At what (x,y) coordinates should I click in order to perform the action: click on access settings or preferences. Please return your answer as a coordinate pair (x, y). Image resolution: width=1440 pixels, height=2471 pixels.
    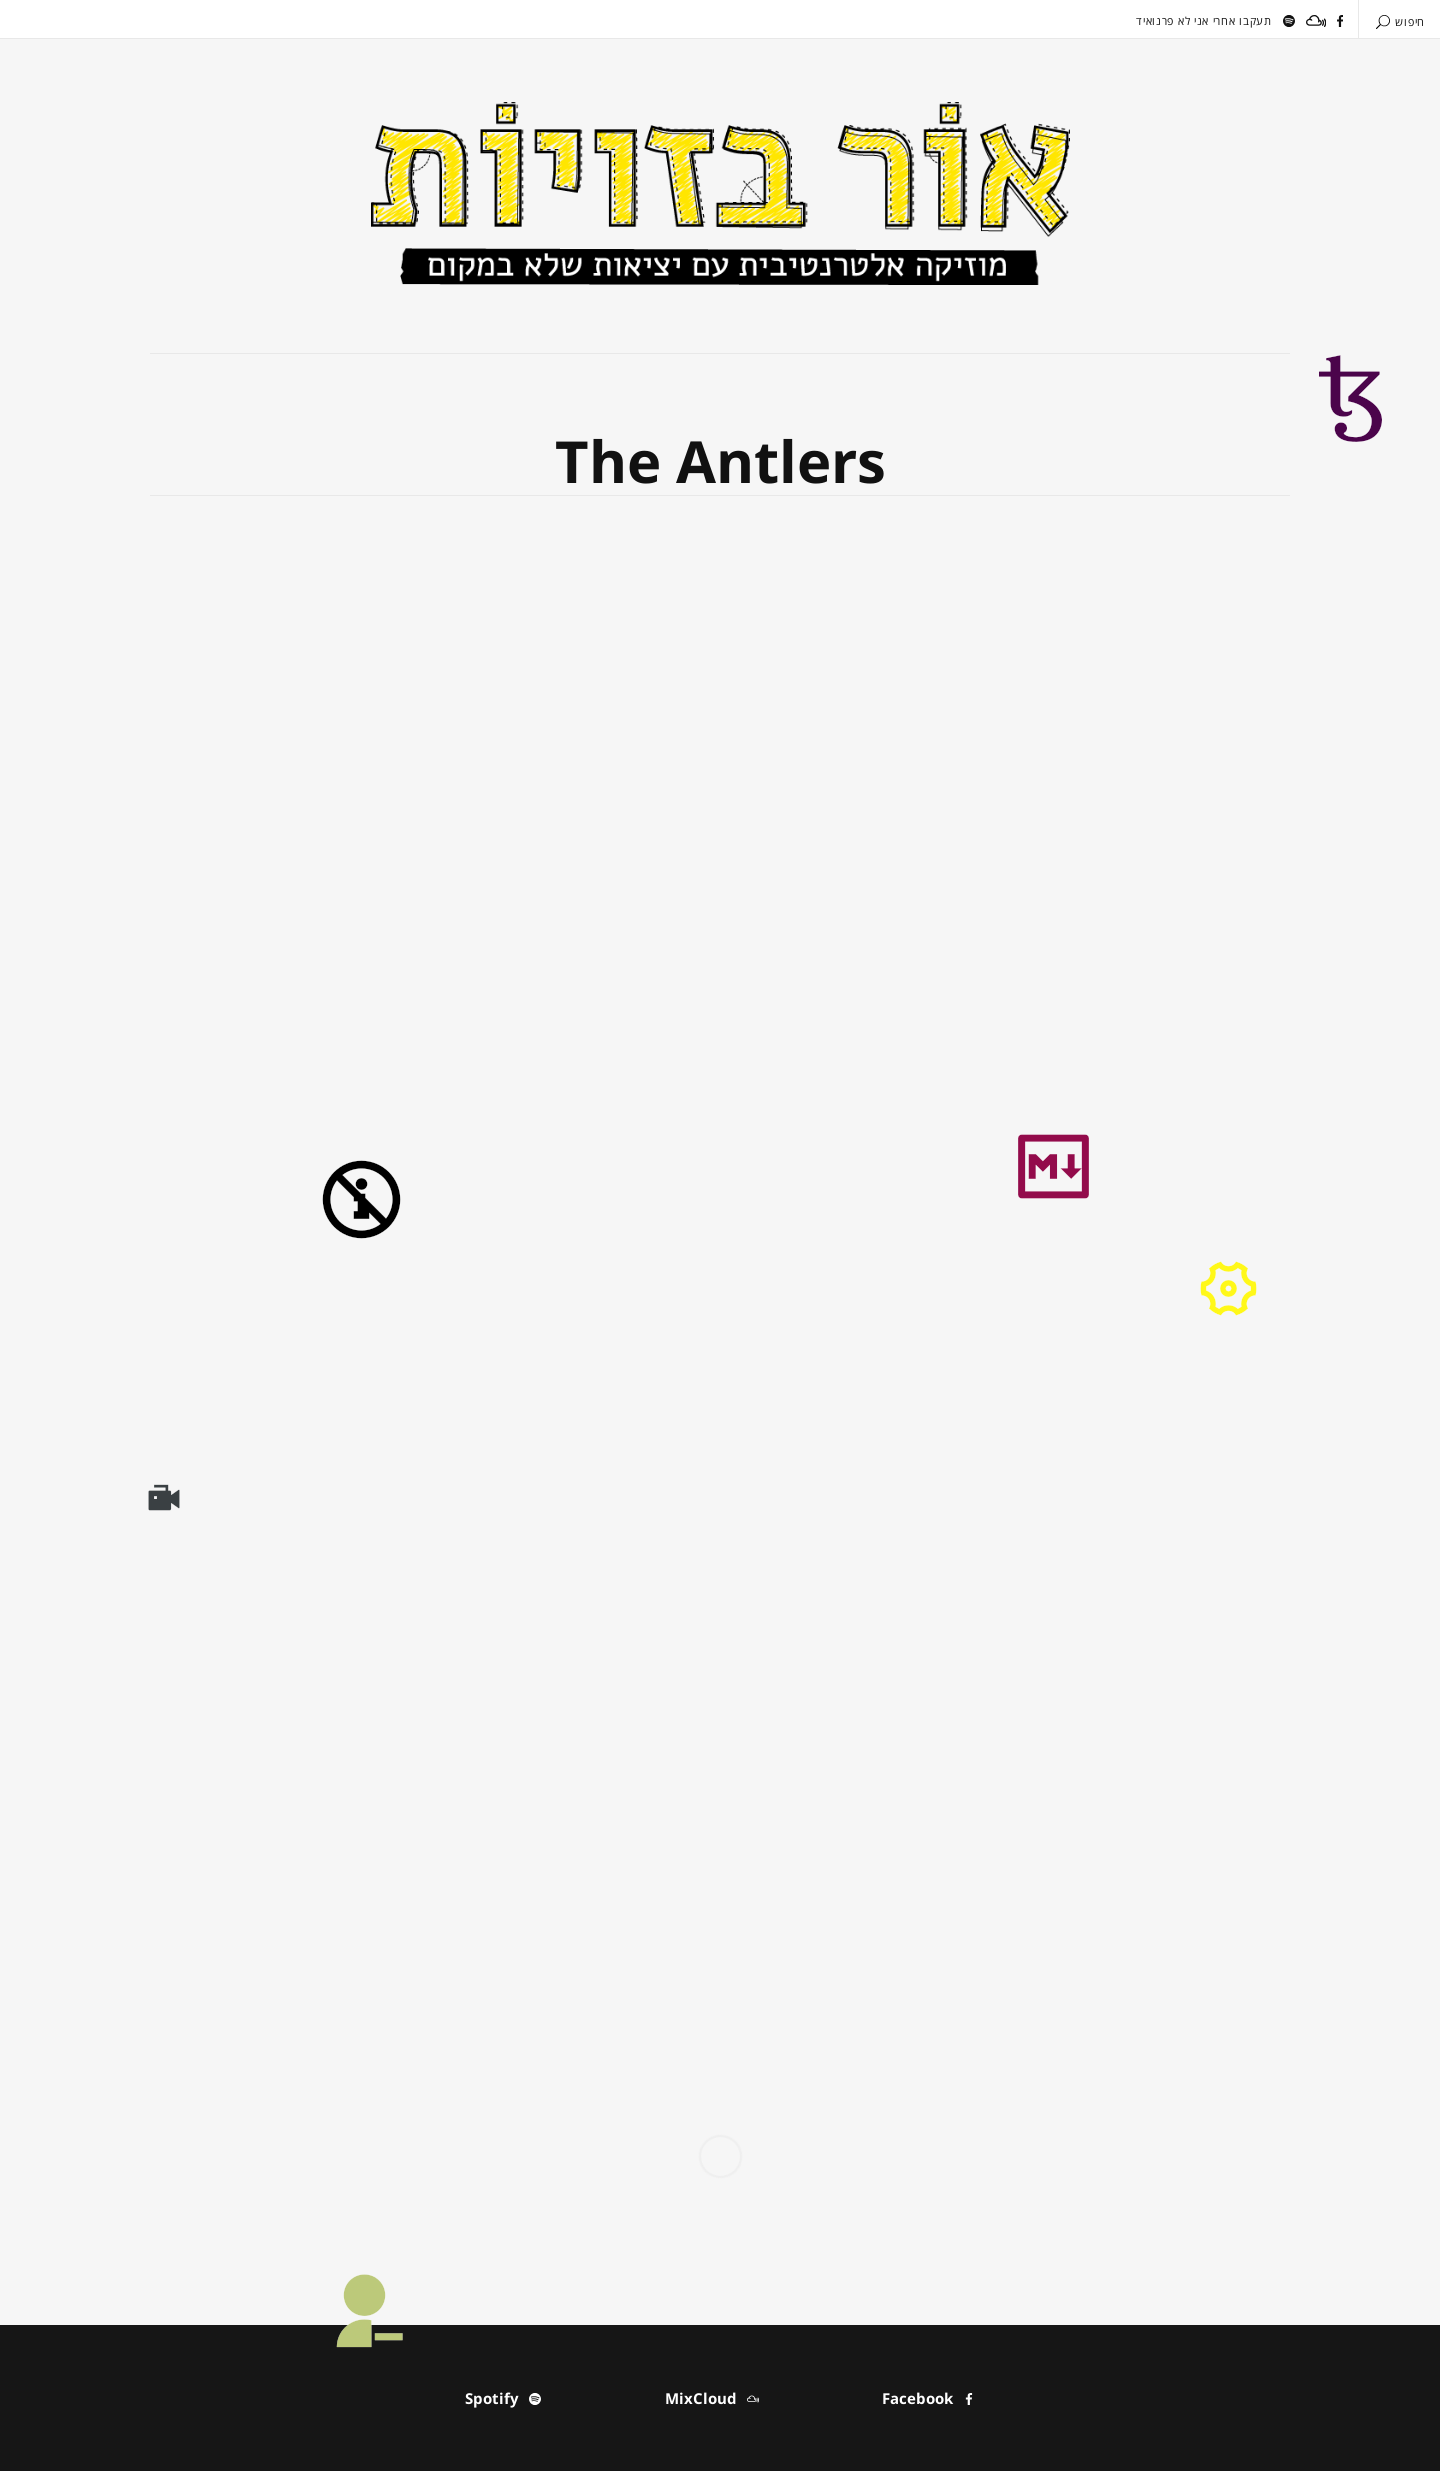
    Looking at the image, I should click on (1228, 1288).